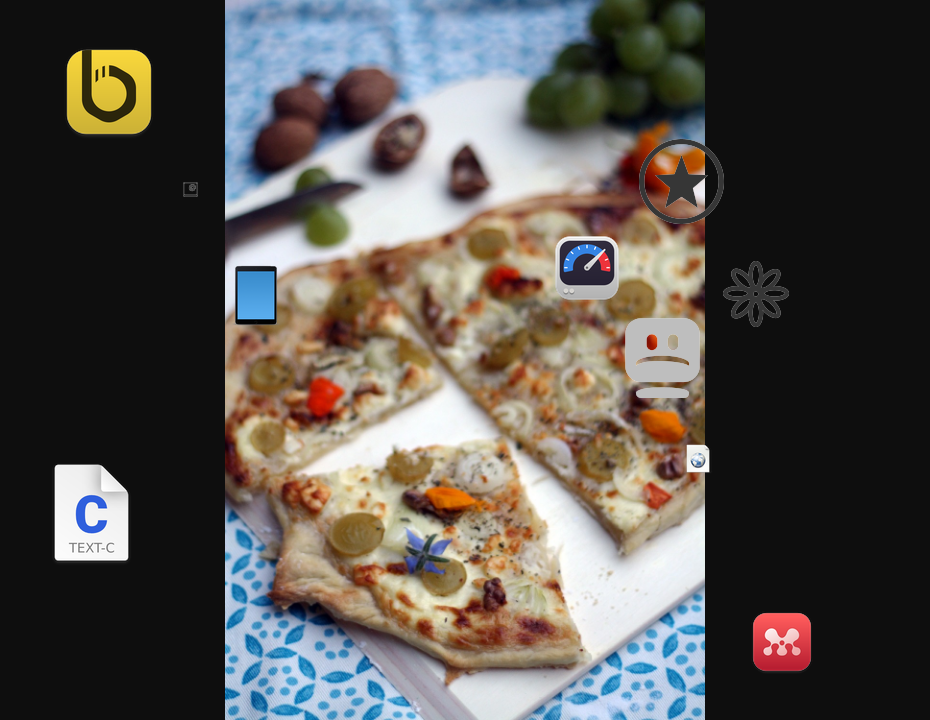  Describe the element at coordinates (698, 458) in the screenshot. I see `an HTML or web page file` at that location.